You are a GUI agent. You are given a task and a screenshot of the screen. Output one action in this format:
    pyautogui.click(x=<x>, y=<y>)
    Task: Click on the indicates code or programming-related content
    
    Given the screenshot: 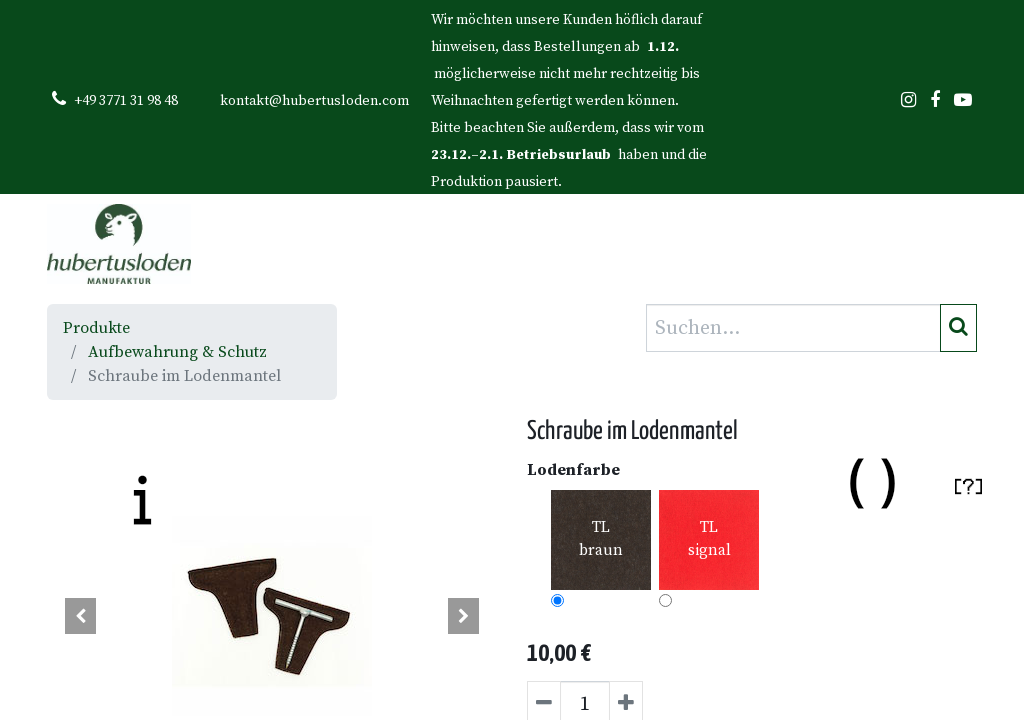 What is the action you would take?
    pyautogui.click(x=872, y=483)
    